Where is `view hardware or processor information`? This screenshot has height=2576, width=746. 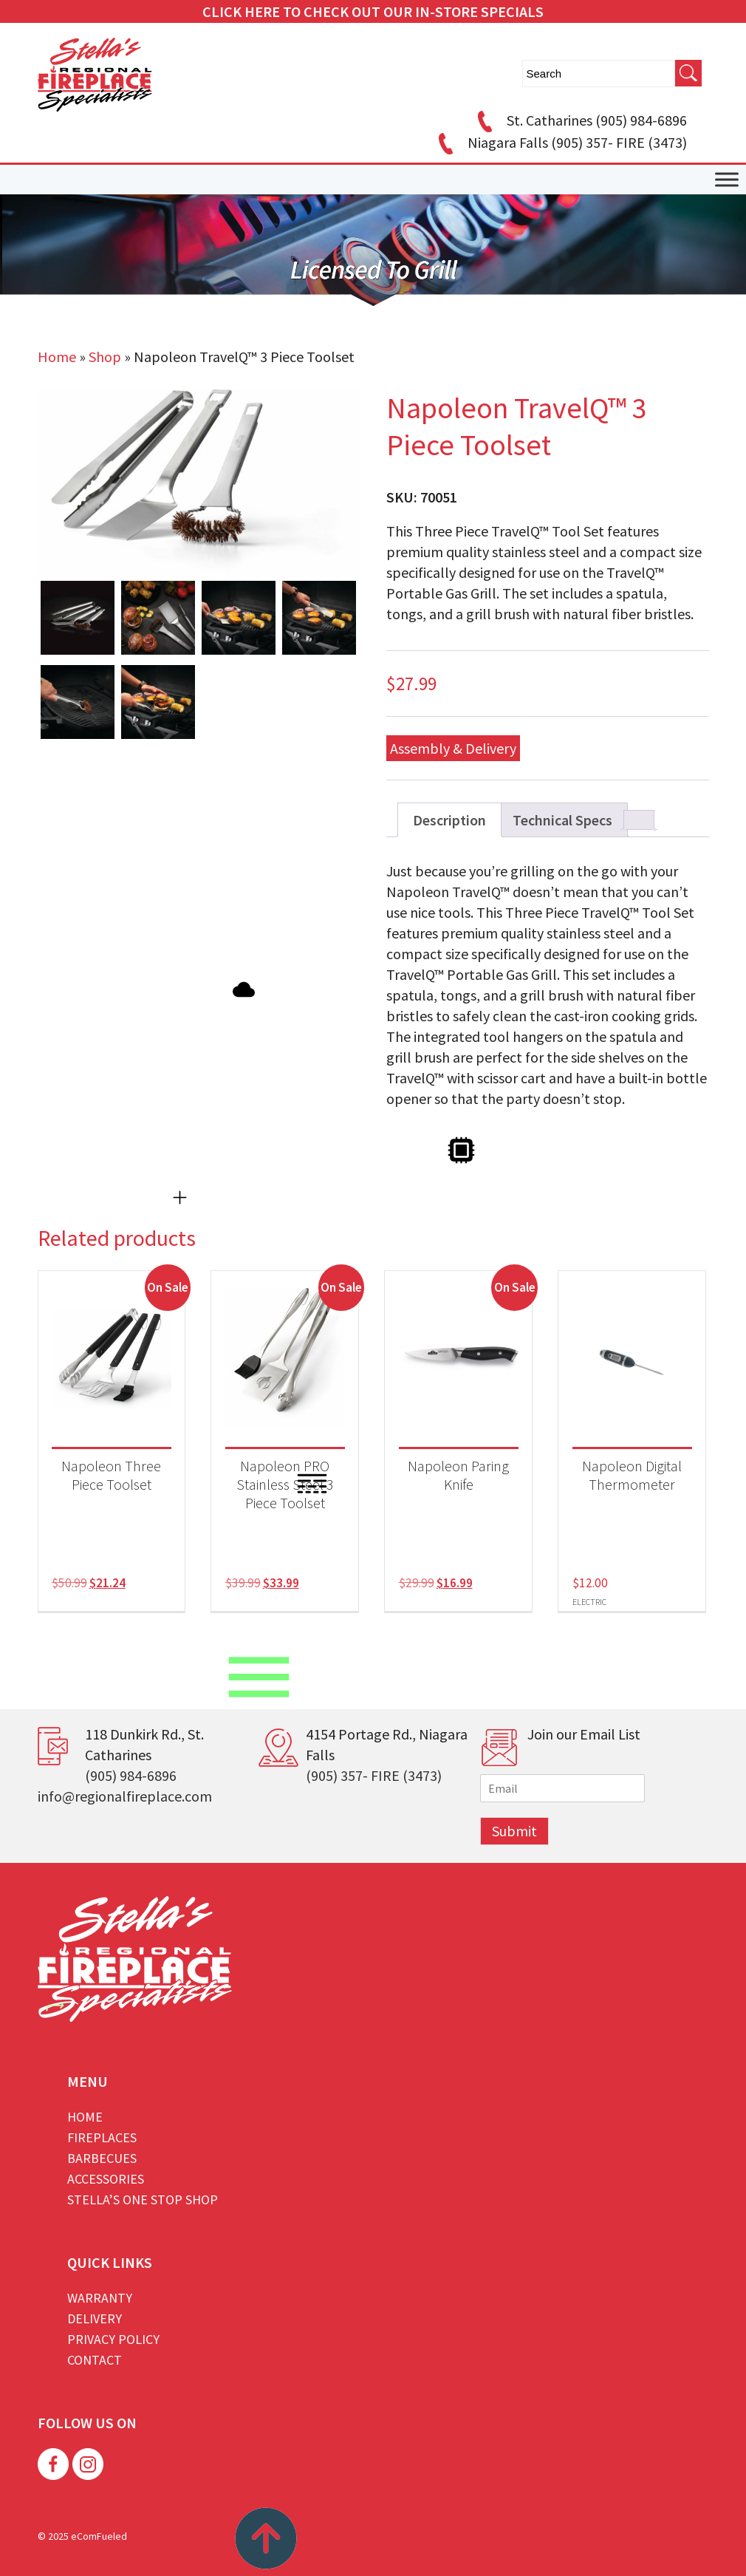
view hardware or processor information is located at coordinates (461, 1150).